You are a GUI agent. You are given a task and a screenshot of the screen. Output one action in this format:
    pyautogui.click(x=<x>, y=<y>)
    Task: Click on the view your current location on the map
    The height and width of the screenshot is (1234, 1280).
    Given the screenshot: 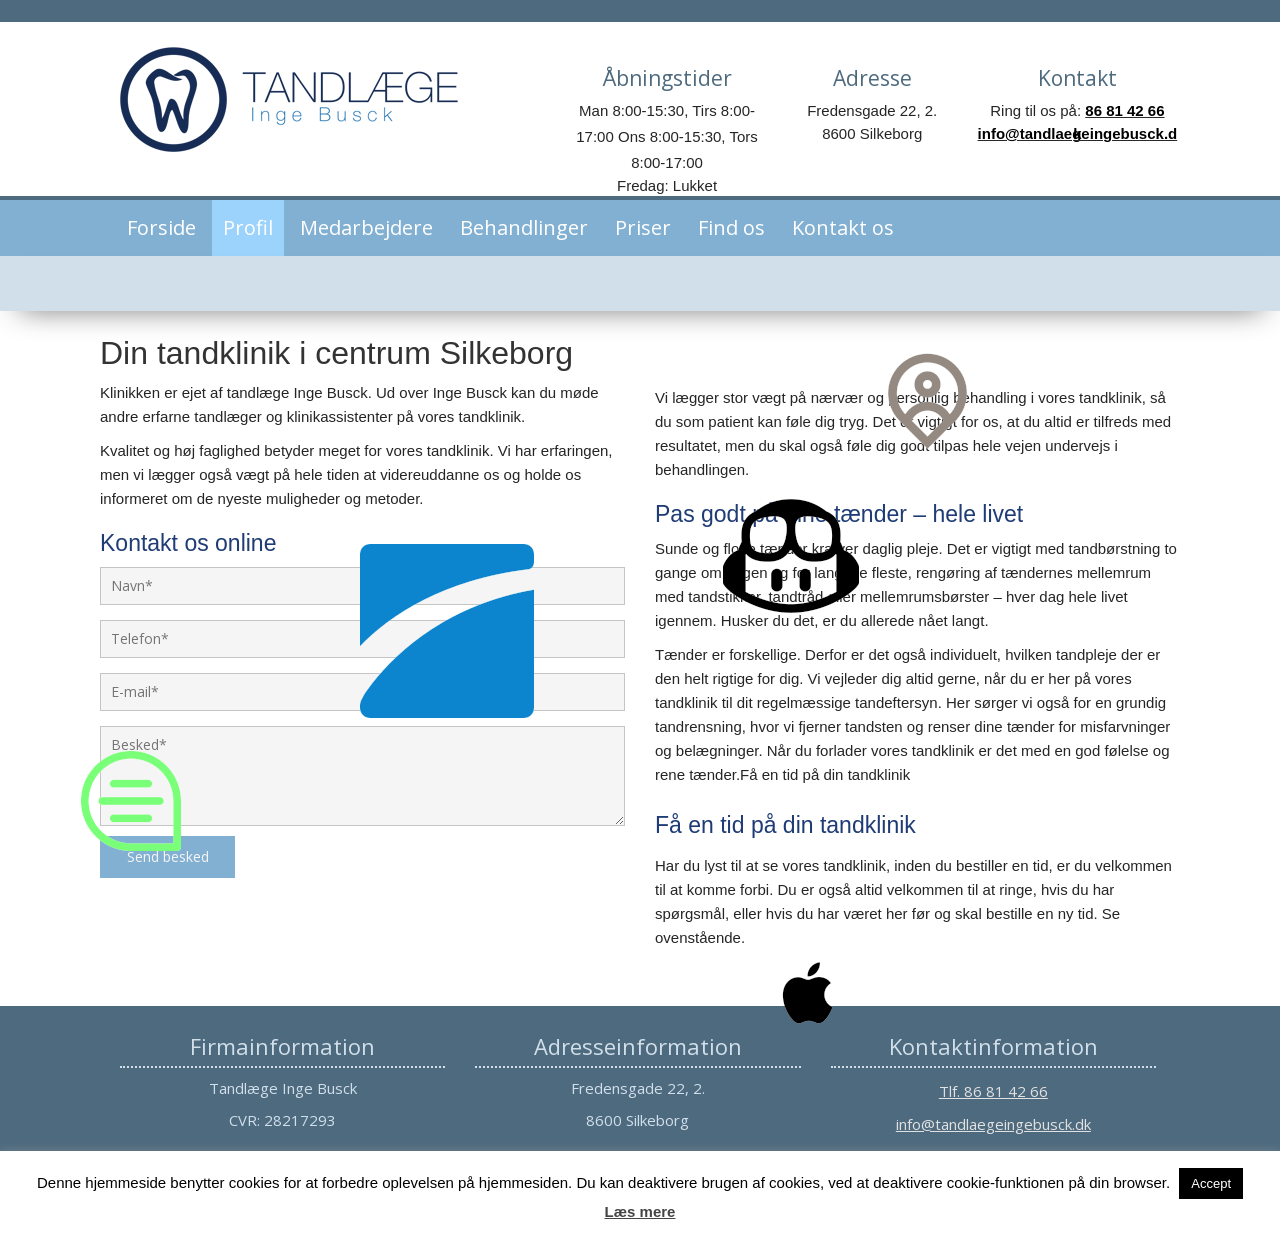 What is the action you would take?
    pyautogui.click(x=927, y=397)
    